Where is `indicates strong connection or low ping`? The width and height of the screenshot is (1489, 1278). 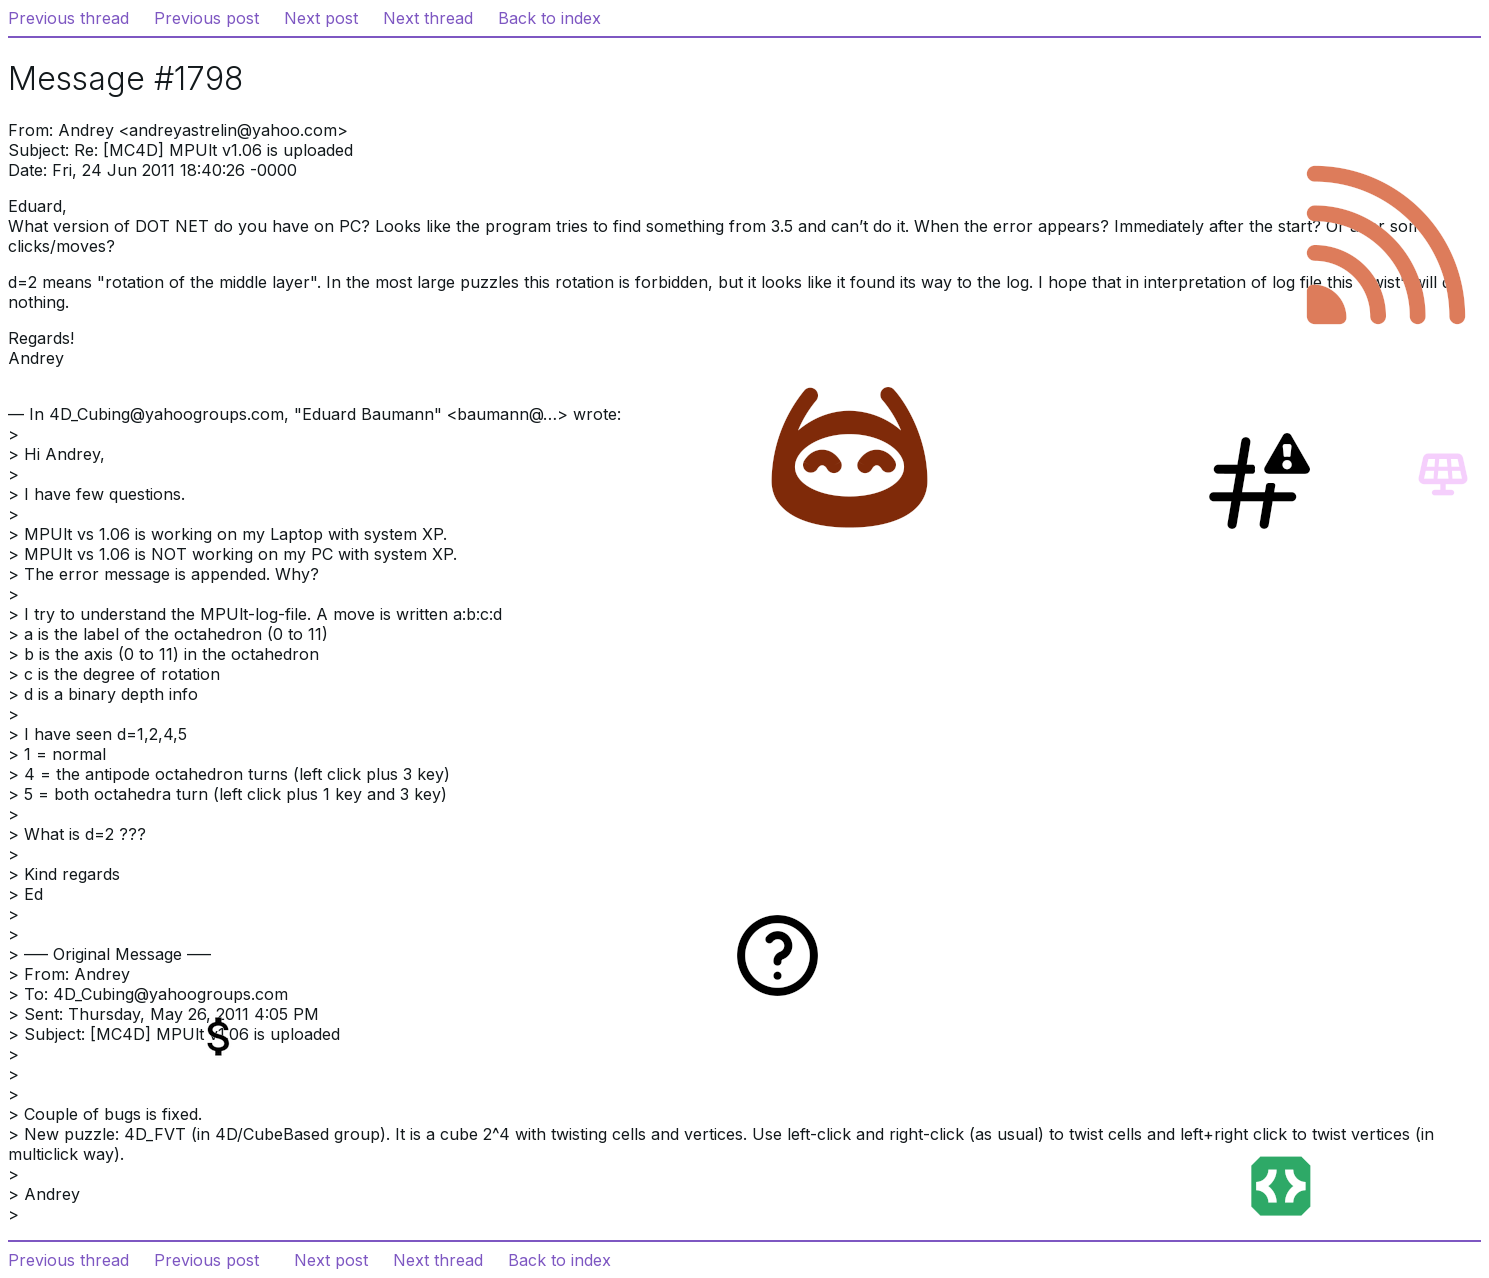
indicates strong connection or low ping is located at coordinates (1386, 245).